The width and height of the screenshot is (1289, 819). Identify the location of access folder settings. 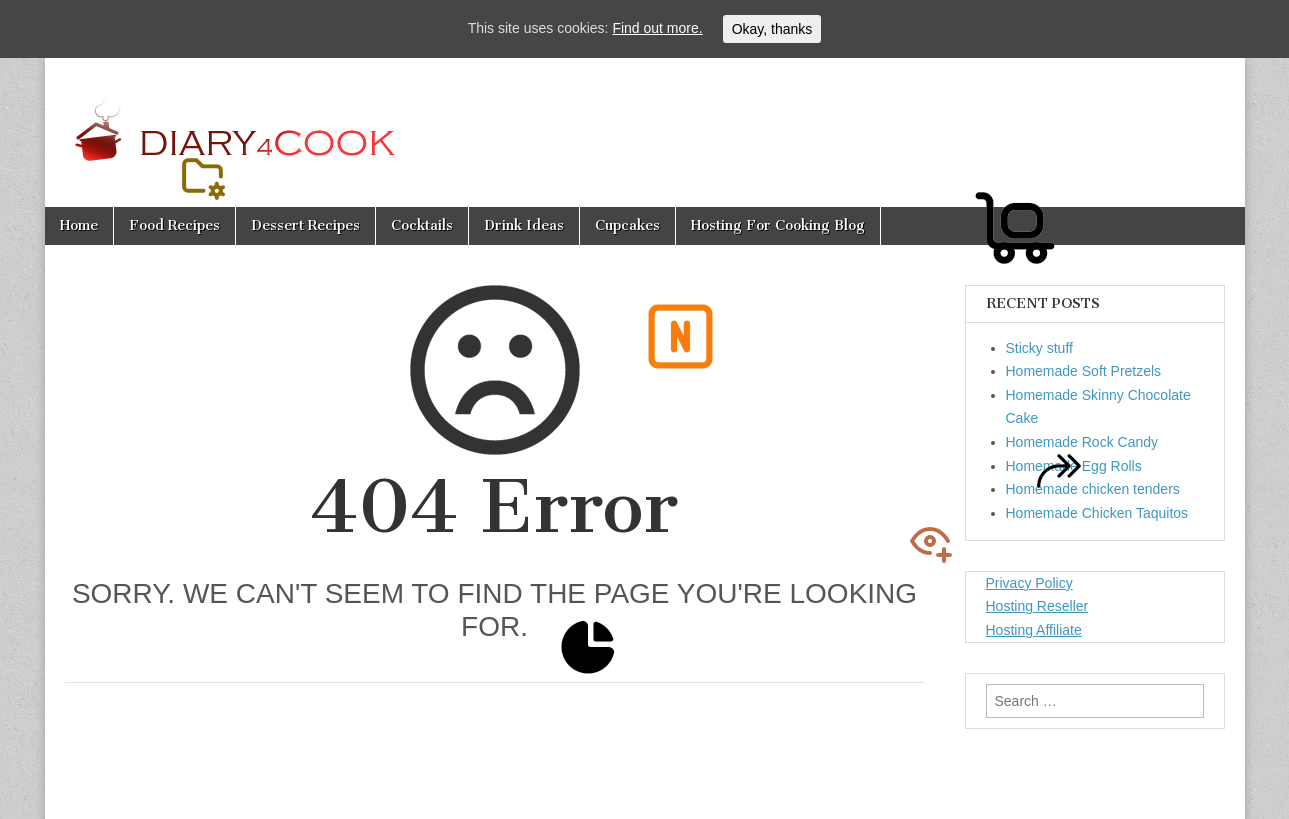
(202, 176).